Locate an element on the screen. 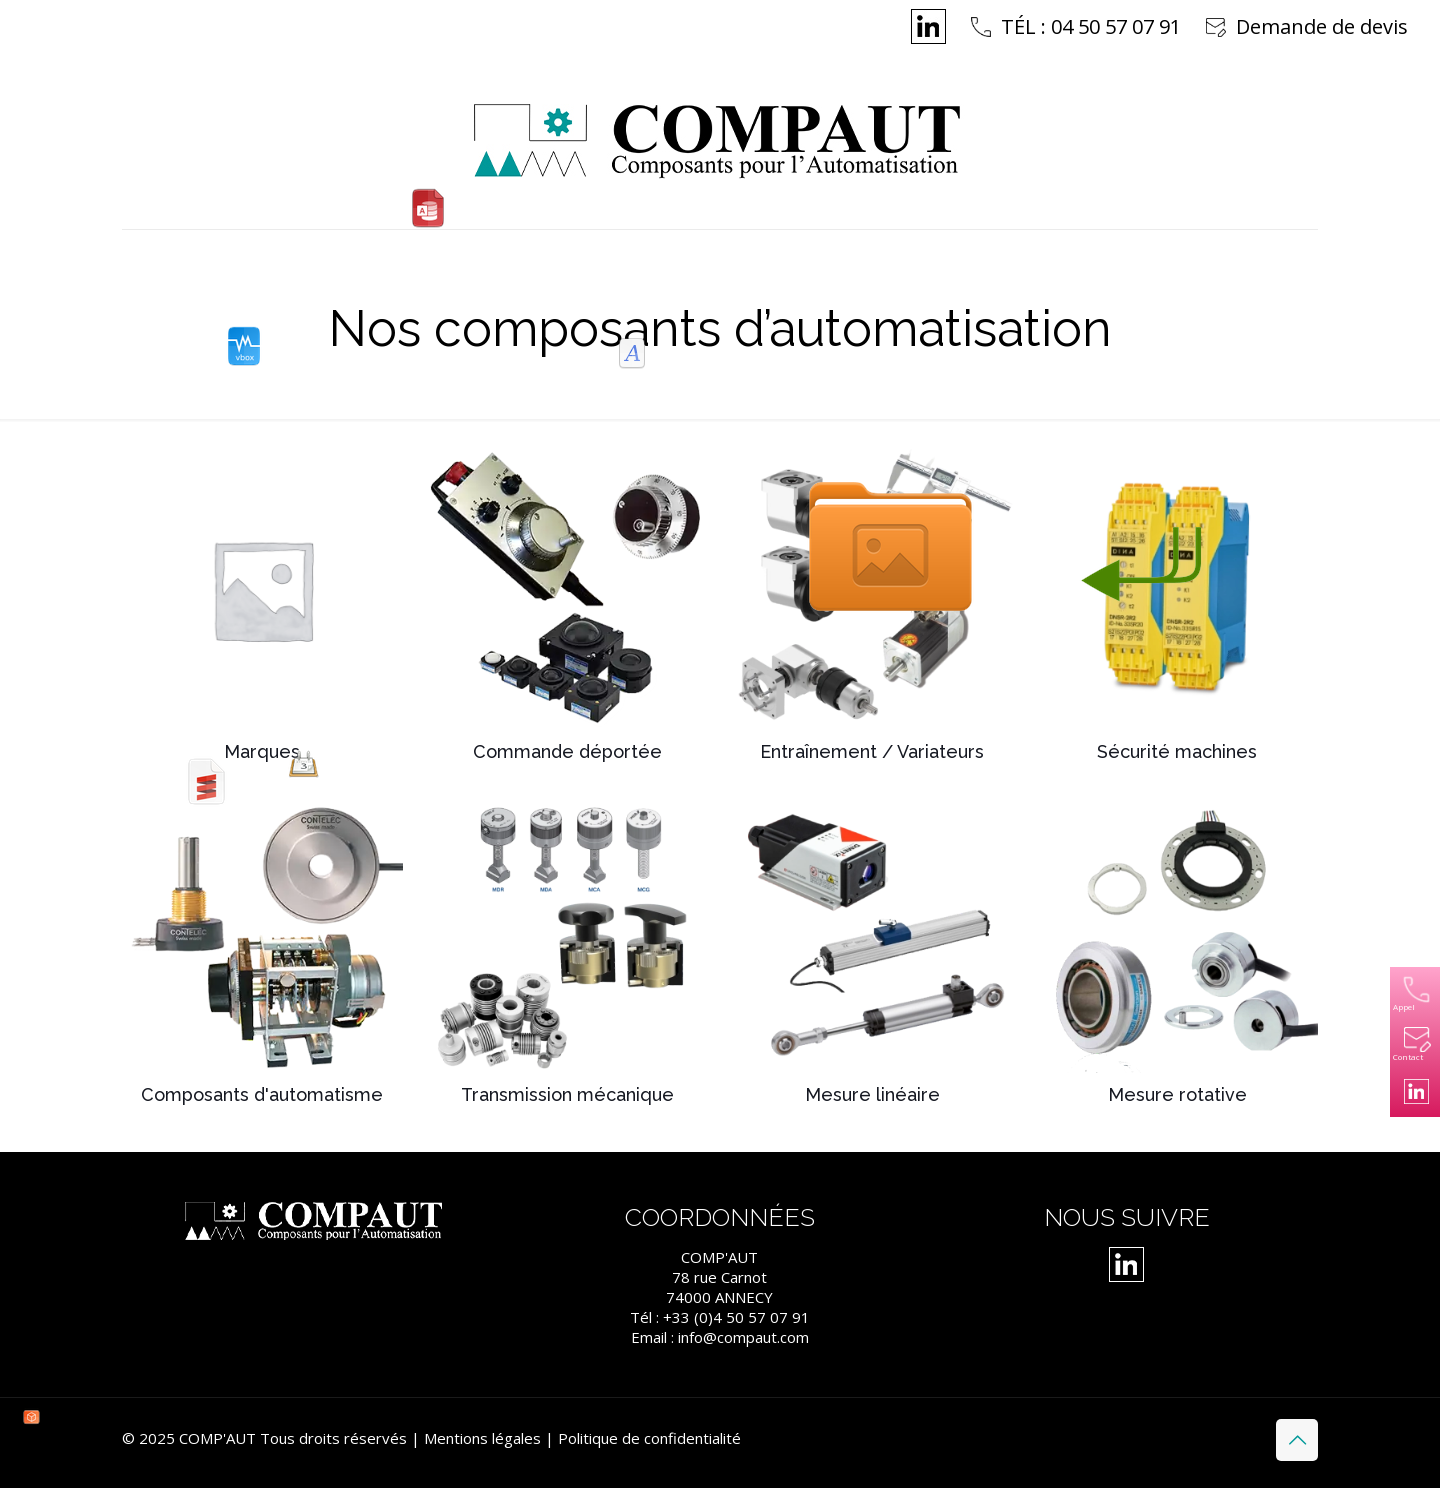 This screenshot has height=1488, width=1440. virtualbox virtual machine configuration file is located at coordinates (244, 346).